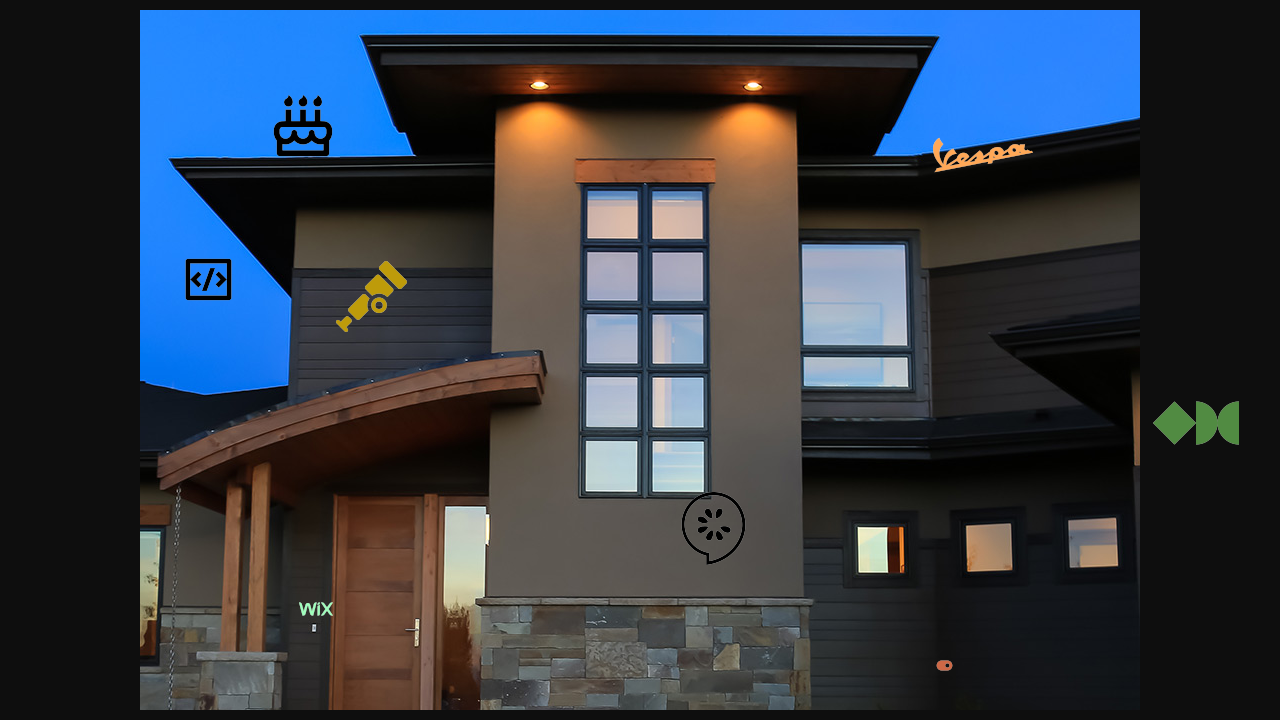  What do you see at coordinates (713, 528) in the screenshot?
I see `cucumber testing framework logo` at bounding box center [713, 528].